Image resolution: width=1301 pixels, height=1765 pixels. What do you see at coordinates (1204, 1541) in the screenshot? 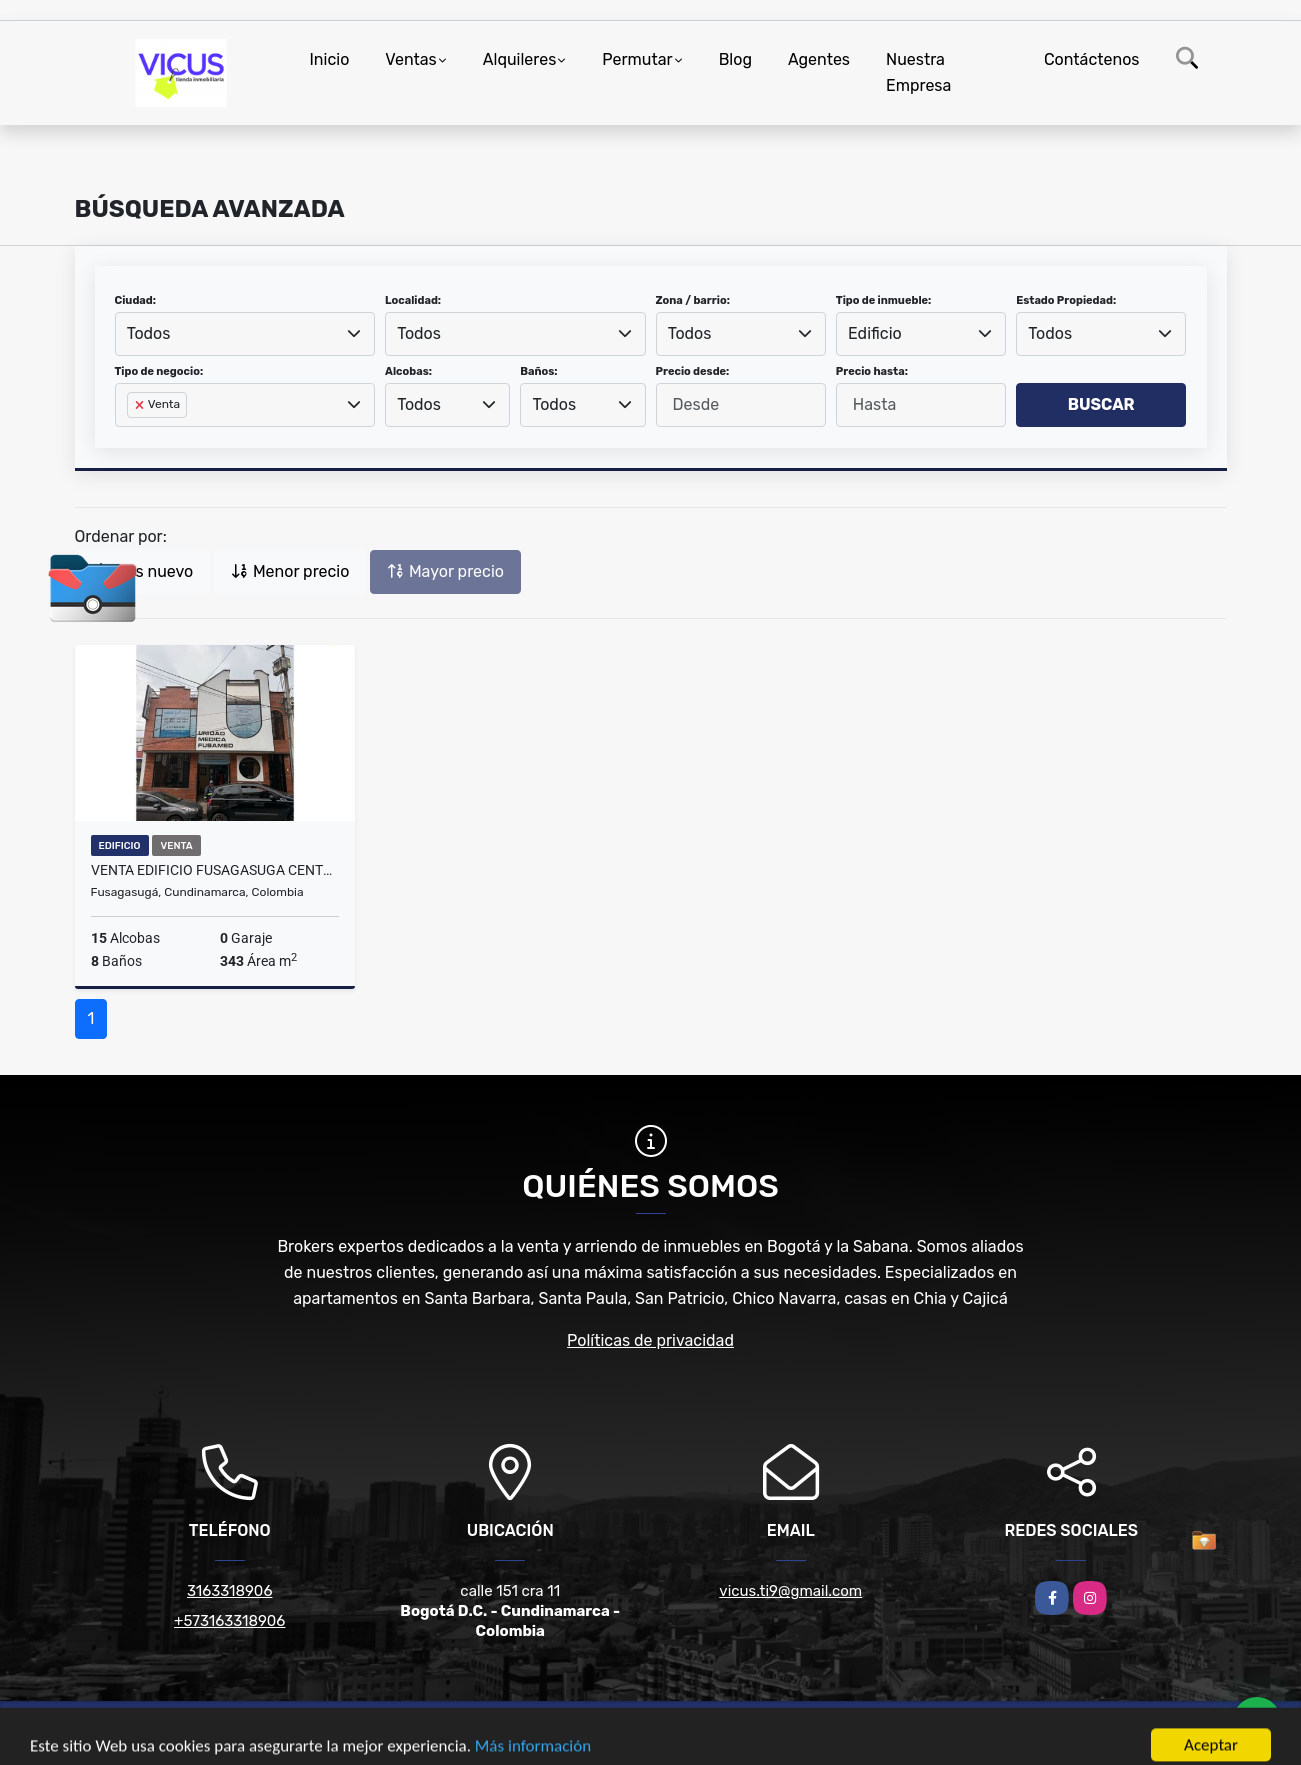
I see `open sketch app project files` at bounding box center [1204, 1541].